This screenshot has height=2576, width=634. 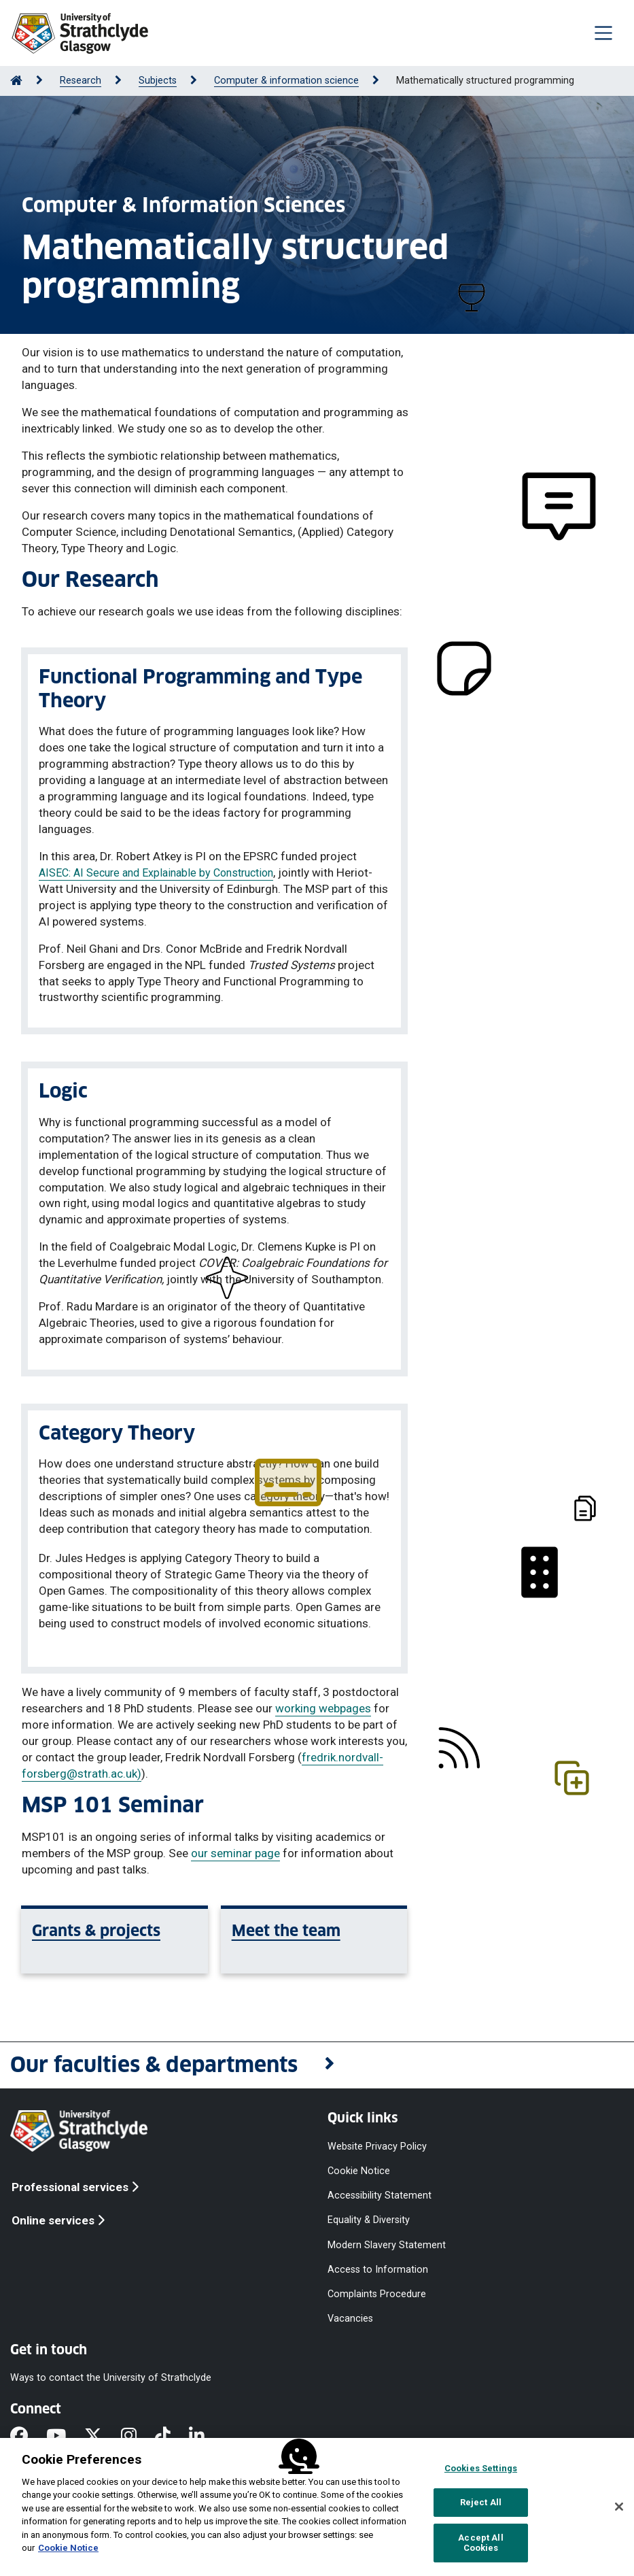 What do you see at coordinates (540, 1572) in the screenshot?
I see `drag to reorder items in a list` at bounding box center [540, 1572].